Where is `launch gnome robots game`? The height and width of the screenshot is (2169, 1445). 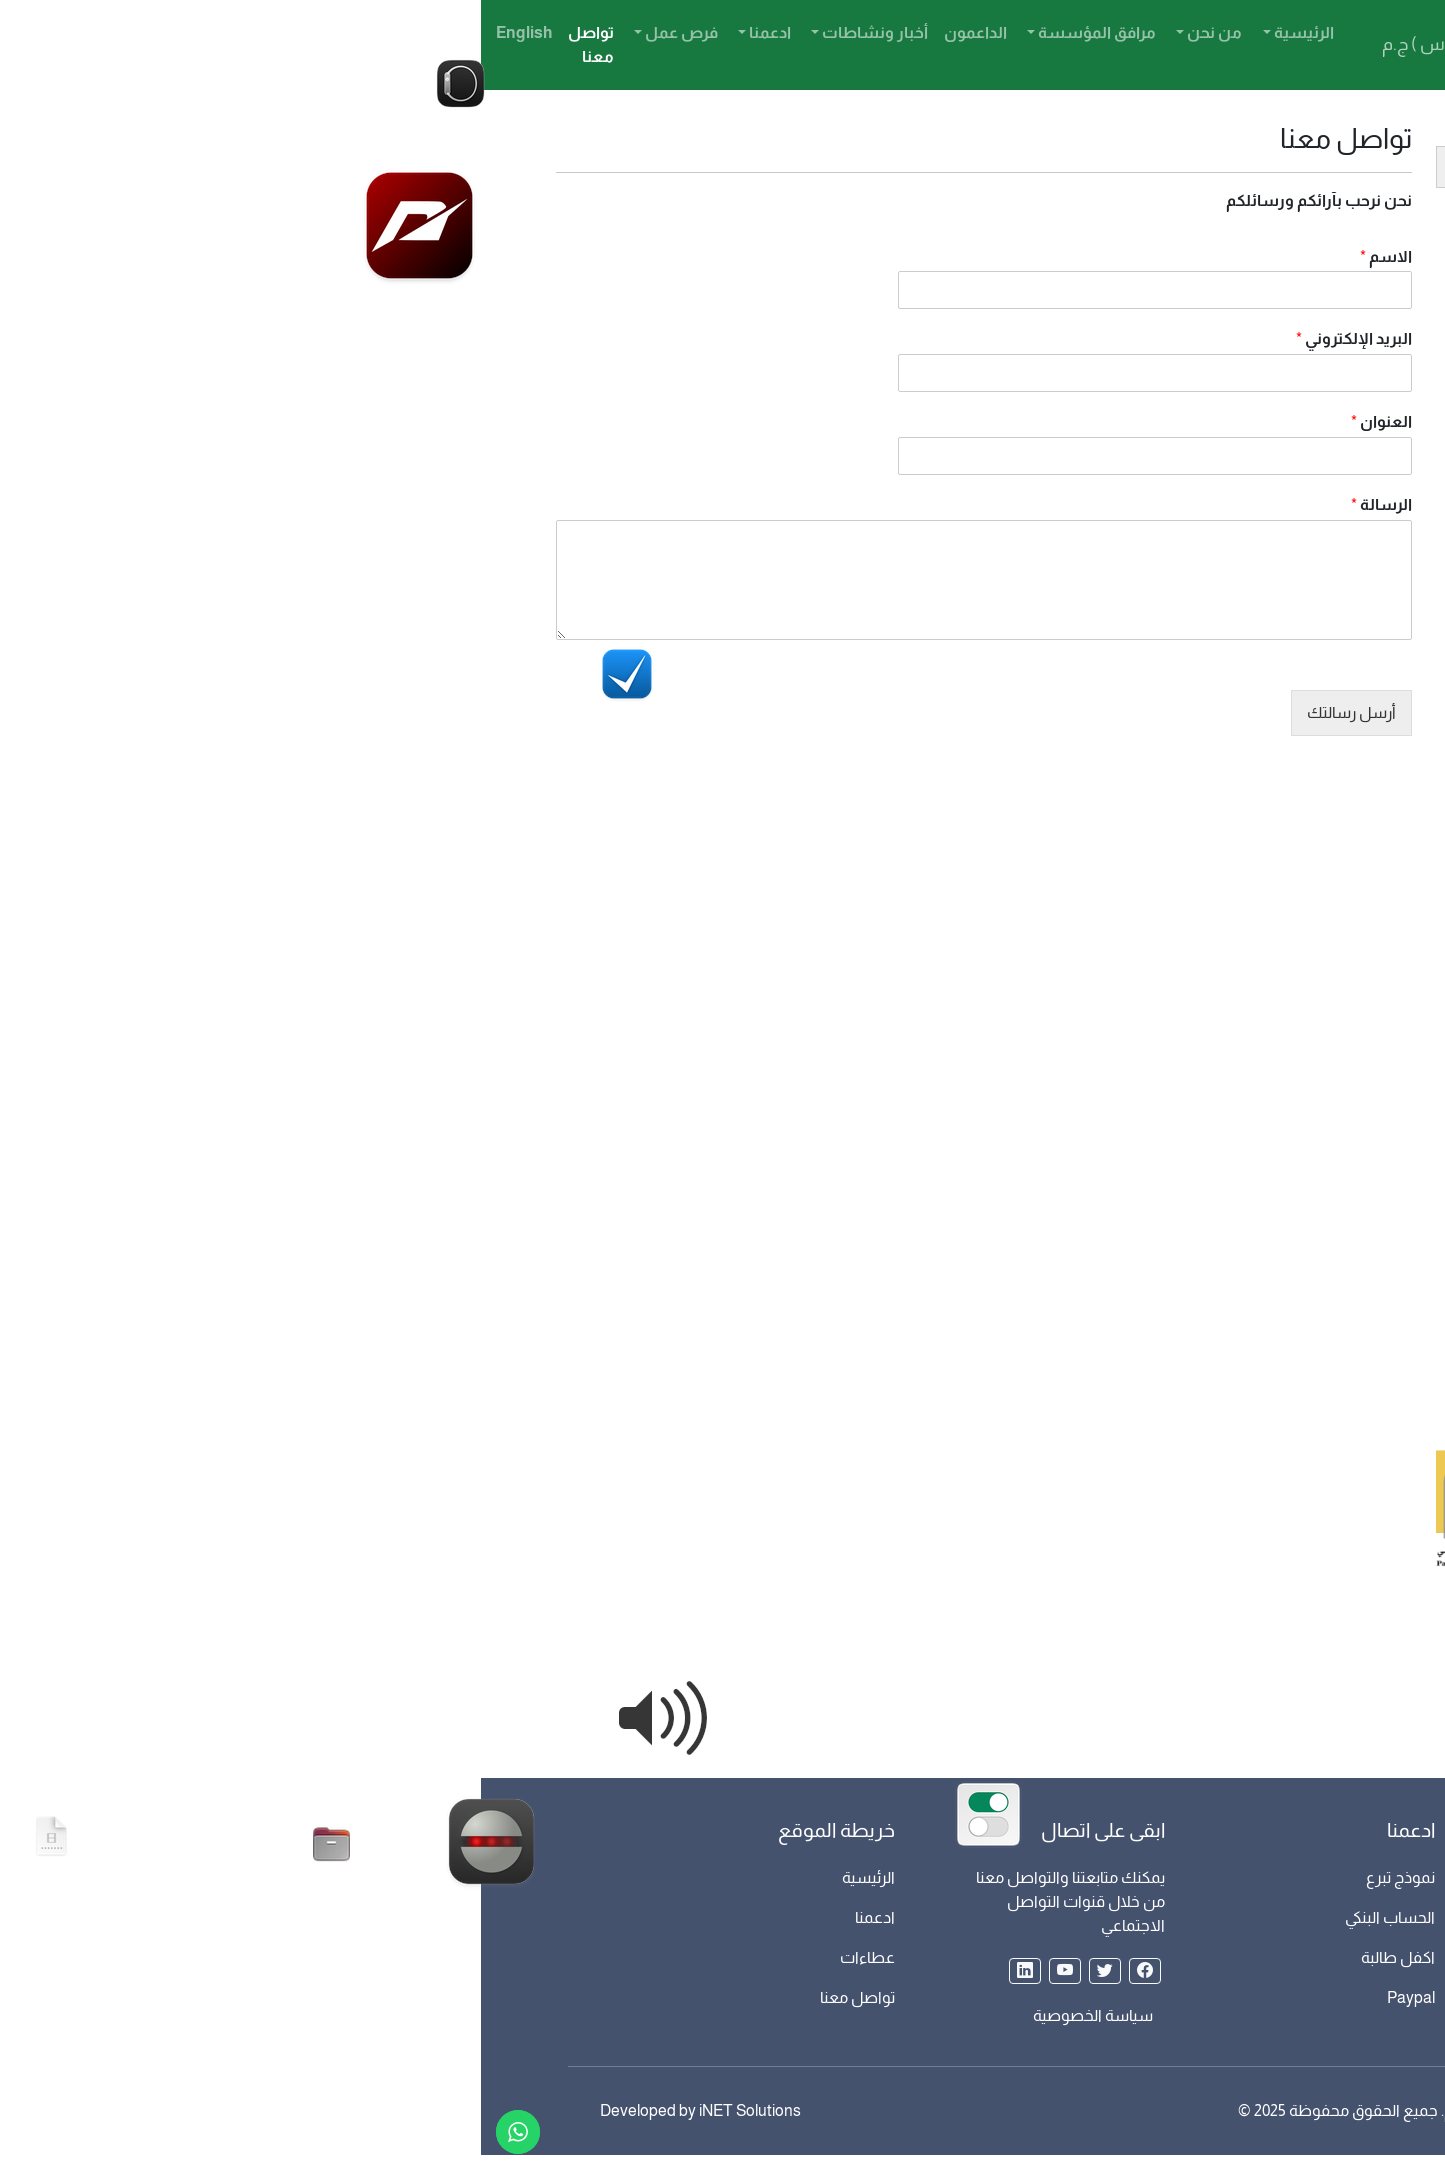
launch gnome robots game is located at coordinates (491, 1841).